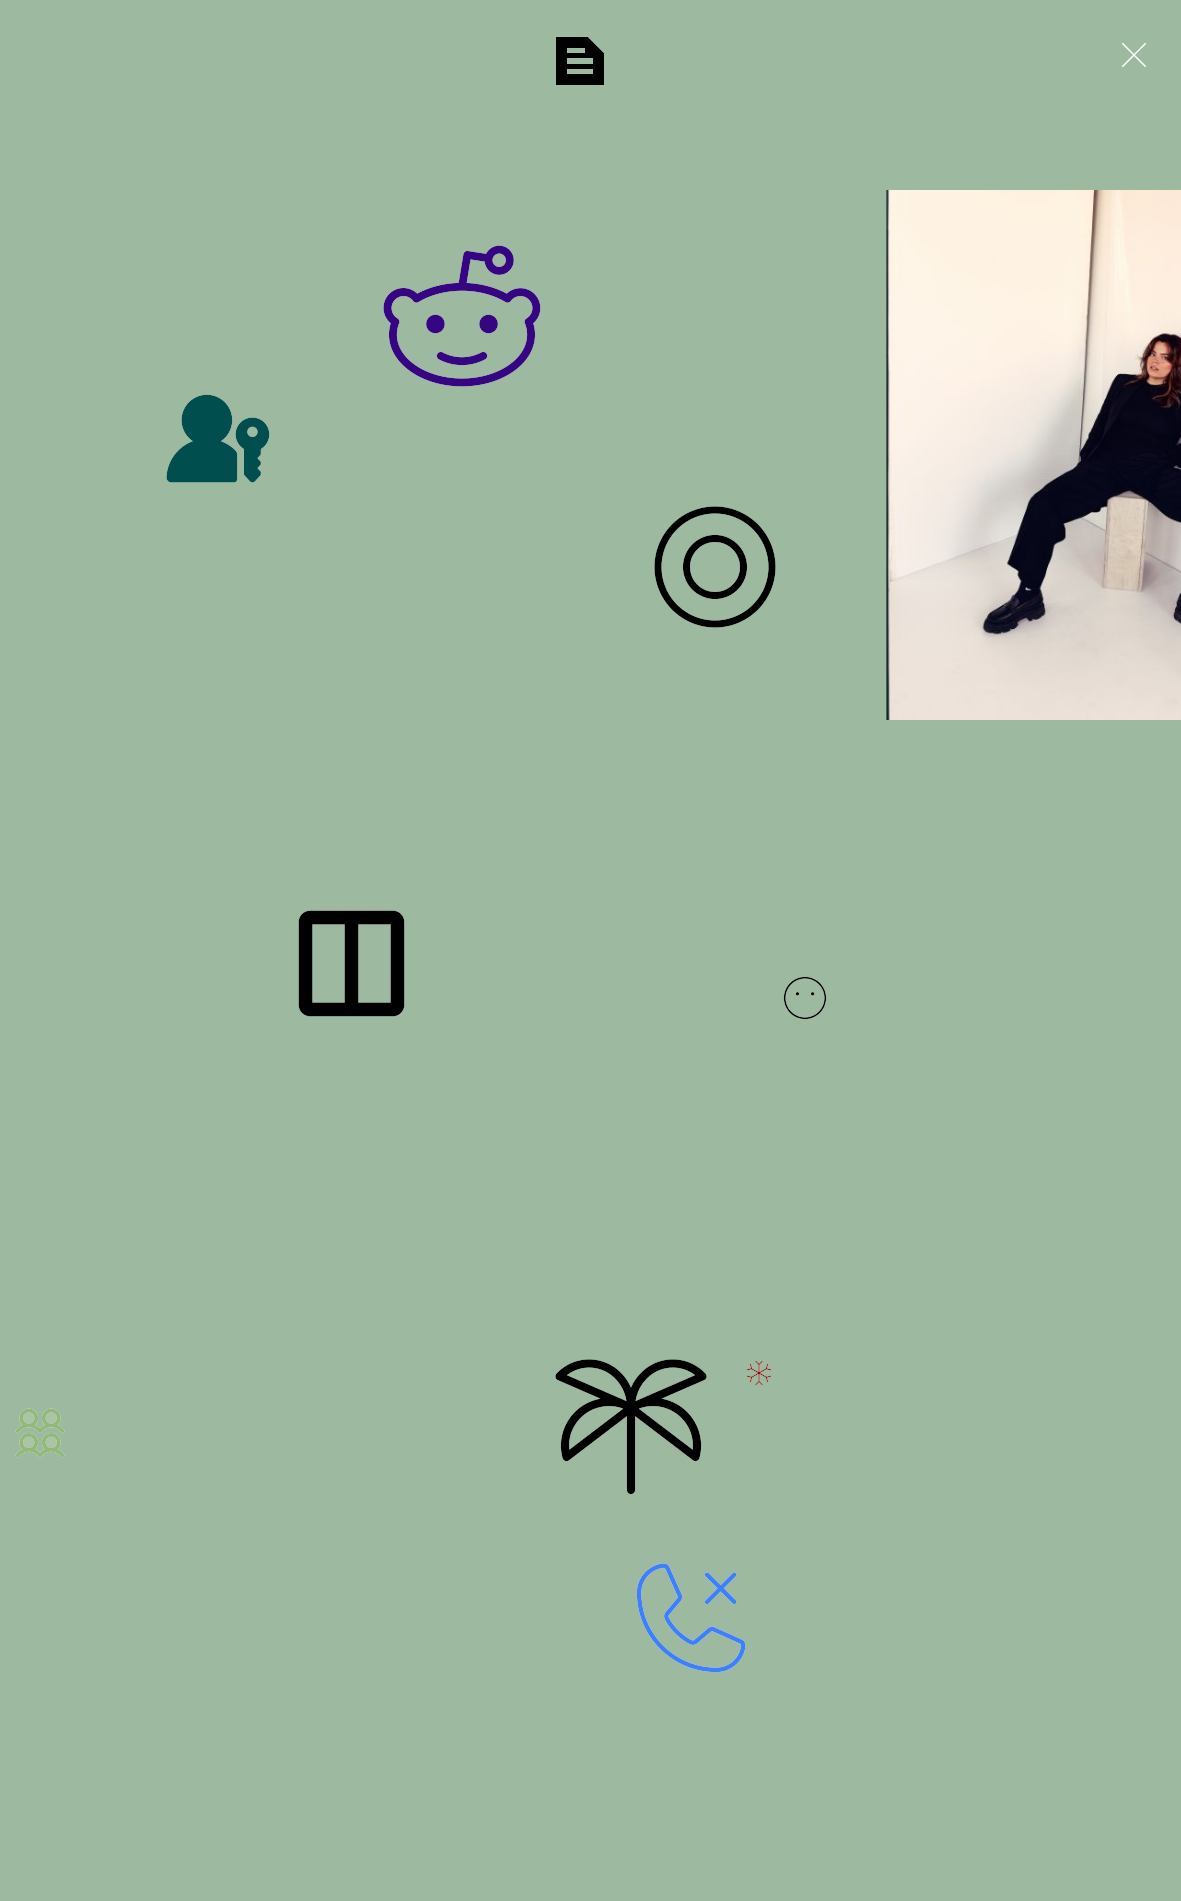 The image size is (1181, 1901). Describe the element at coordinates (462, 324) in the screenshot. I see `open the Reddit app` at that location.